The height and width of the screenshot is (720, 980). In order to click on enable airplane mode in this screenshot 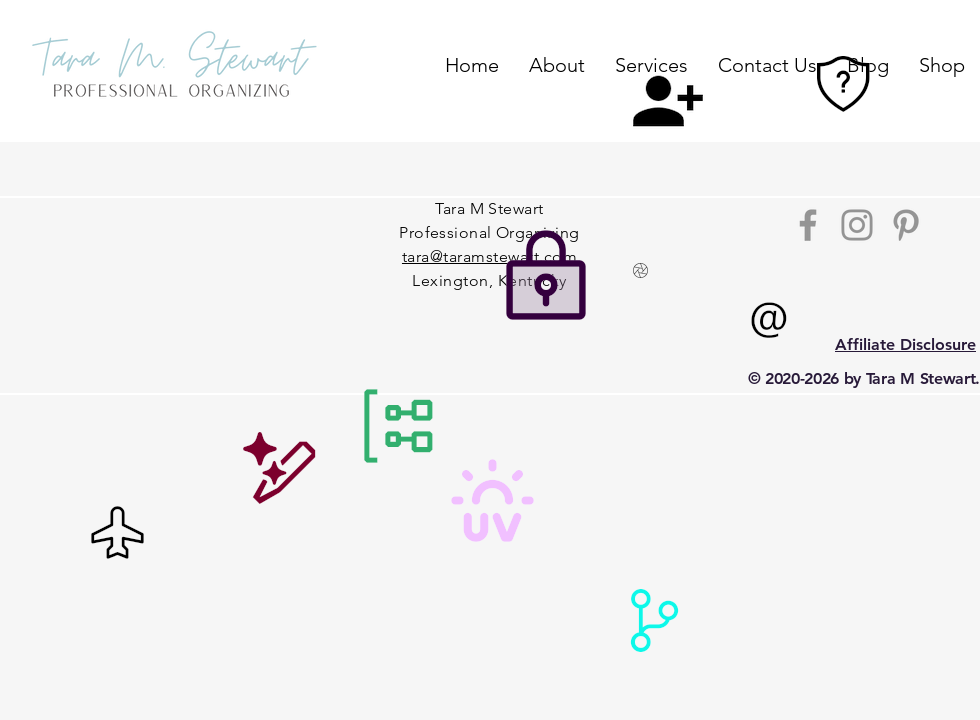, I will do `click(117, 532)`.